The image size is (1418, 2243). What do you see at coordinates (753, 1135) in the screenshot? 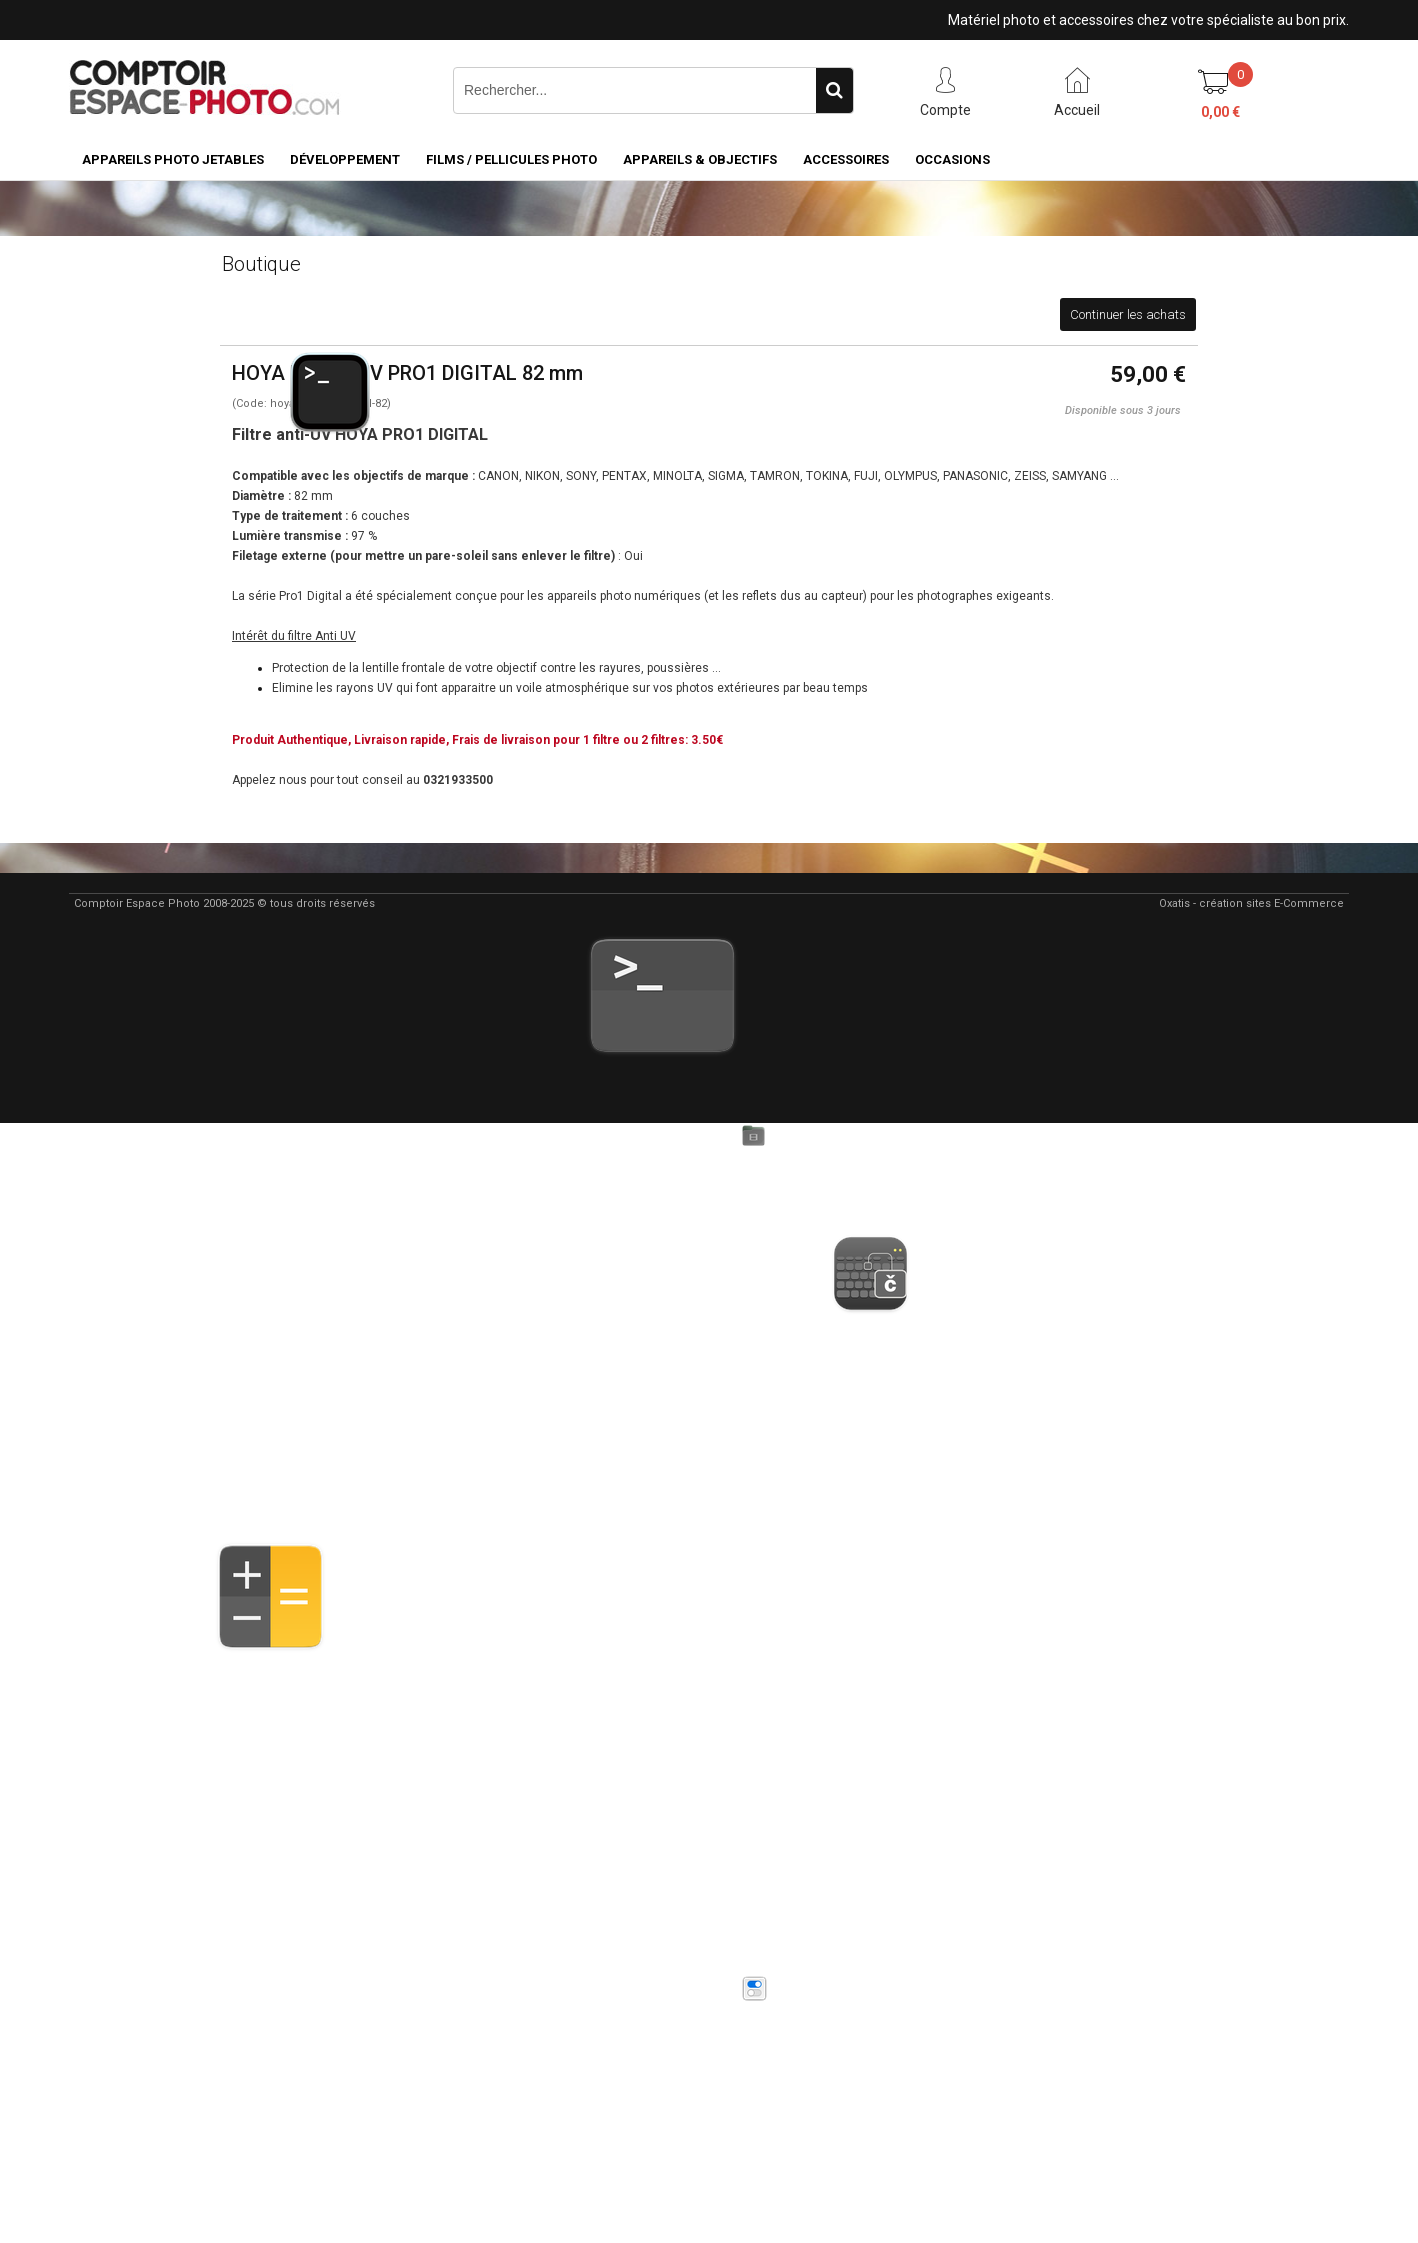
I see `open your videos folder` at bounding box center [753, 1135].